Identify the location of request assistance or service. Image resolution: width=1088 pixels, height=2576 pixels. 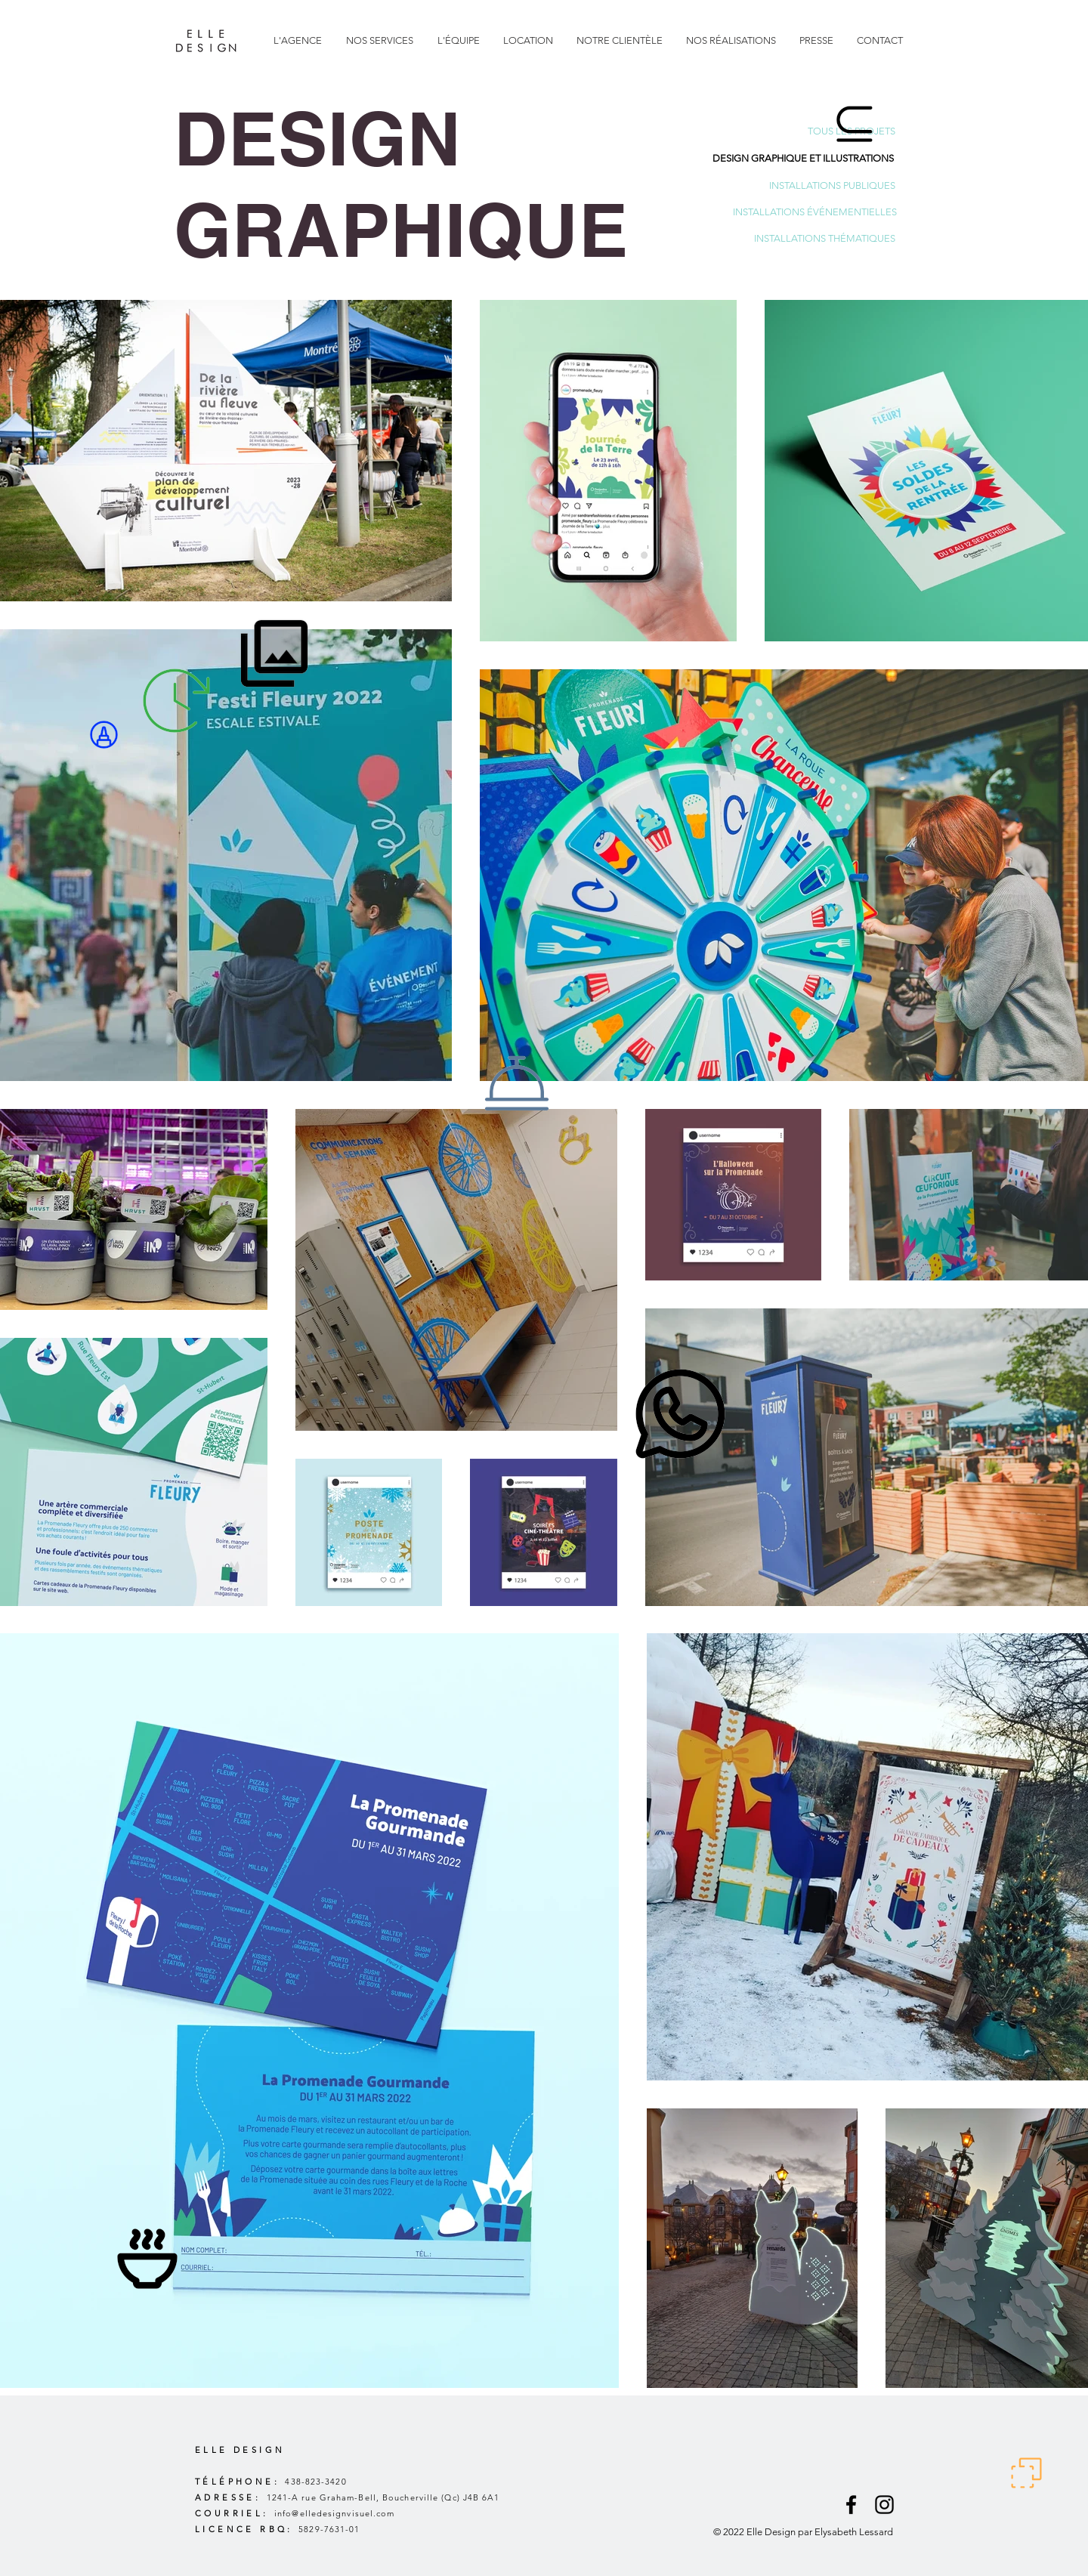
(517, 1086).